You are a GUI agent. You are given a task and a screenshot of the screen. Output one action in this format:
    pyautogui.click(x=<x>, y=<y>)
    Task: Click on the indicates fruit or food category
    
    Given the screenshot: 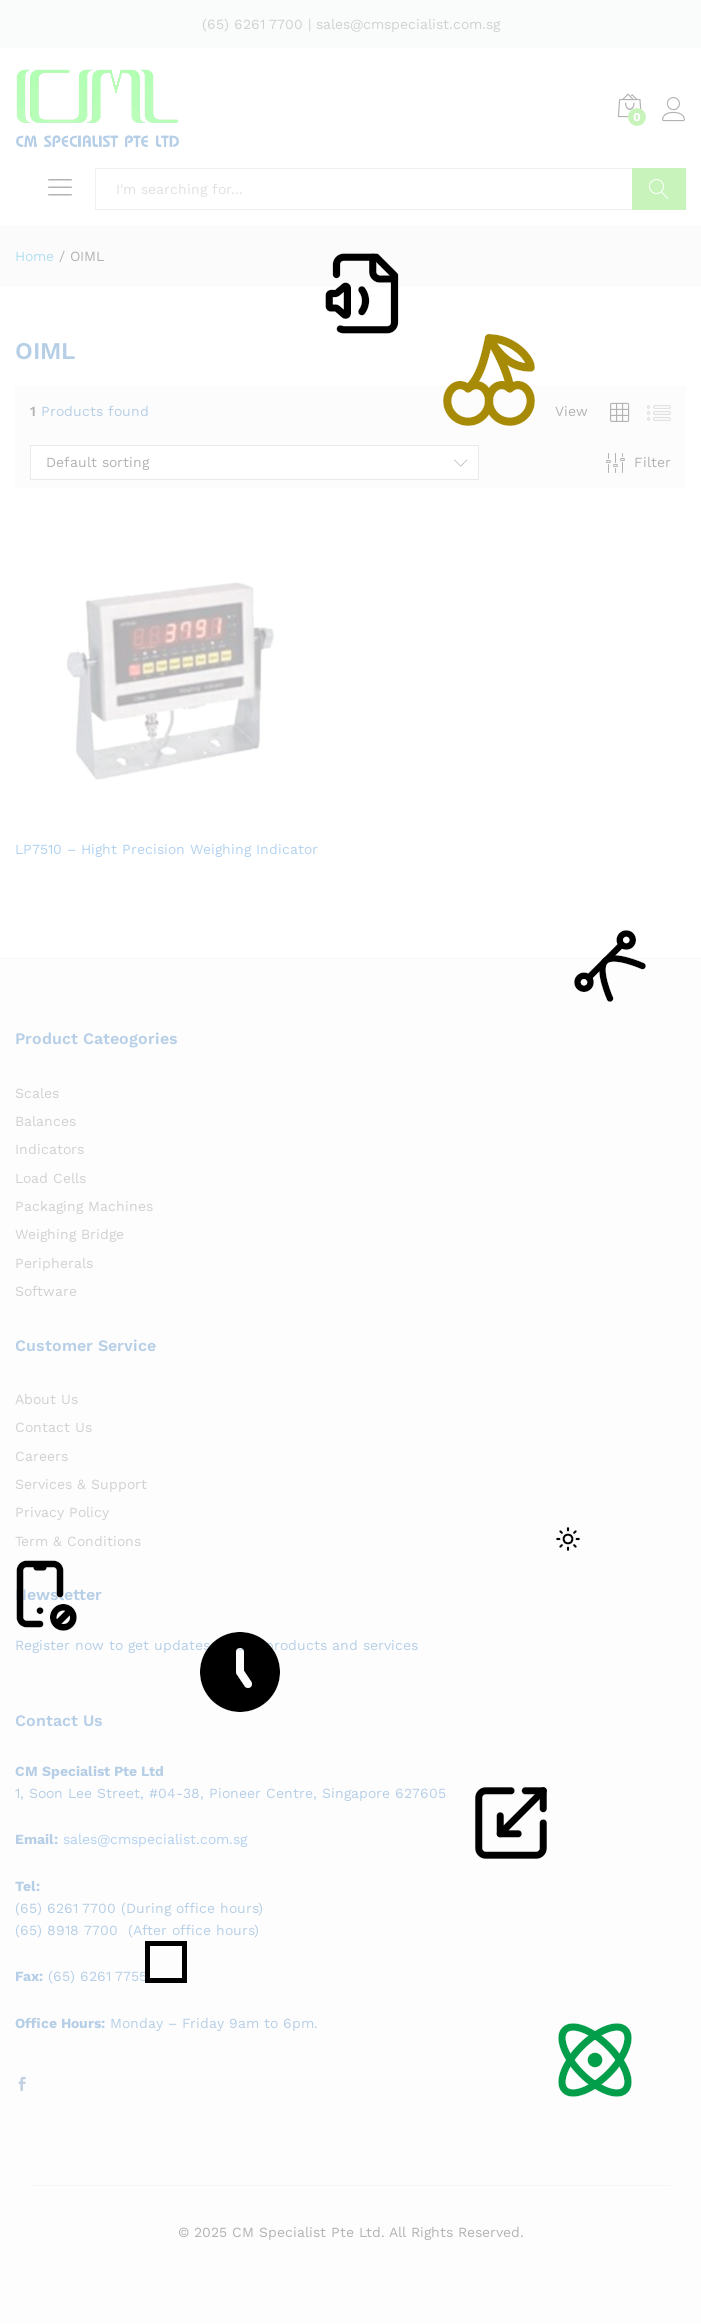 What is the action you would take?
    pyautogui.click(x=489, y=380)
    